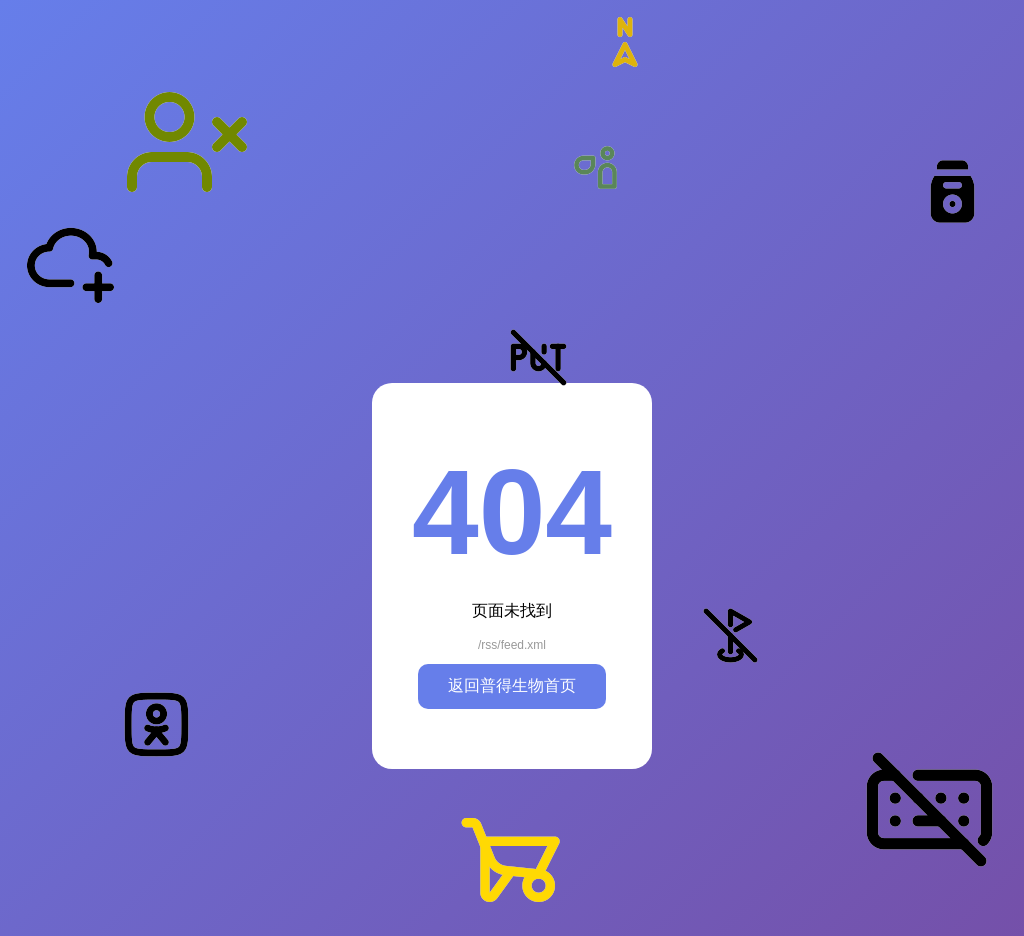 The image size is (1024, 936). Describe the element at coordinates (513, 860) in the screenshot. I see `access gardening or outdoor supplies` at that location.